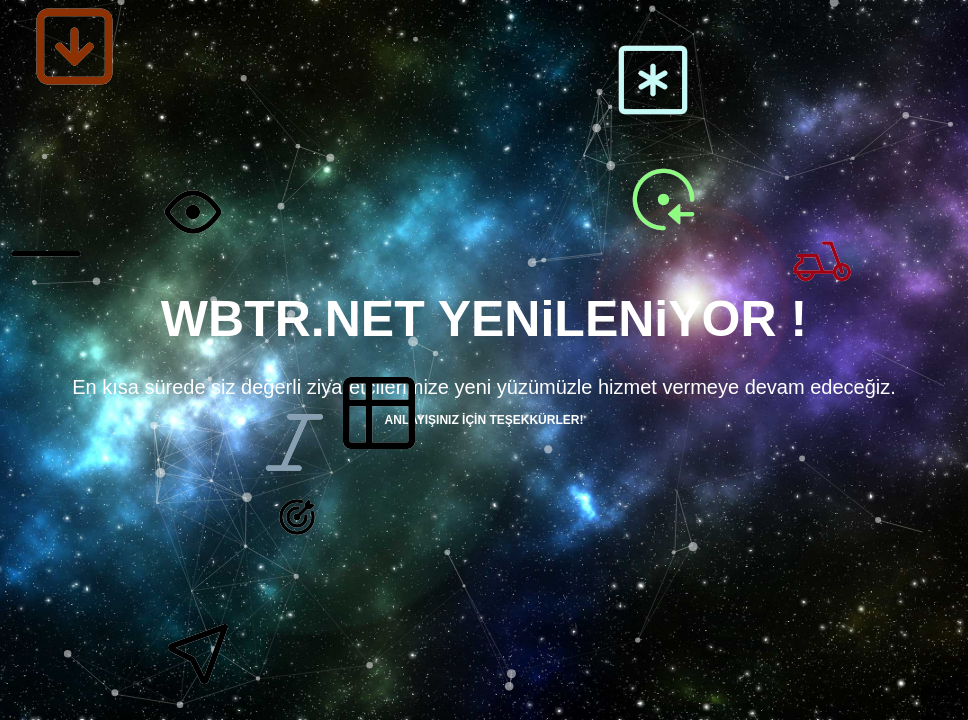 This screenshot has height=720, width=968. I want to click on download file or content, so click(74, 46).